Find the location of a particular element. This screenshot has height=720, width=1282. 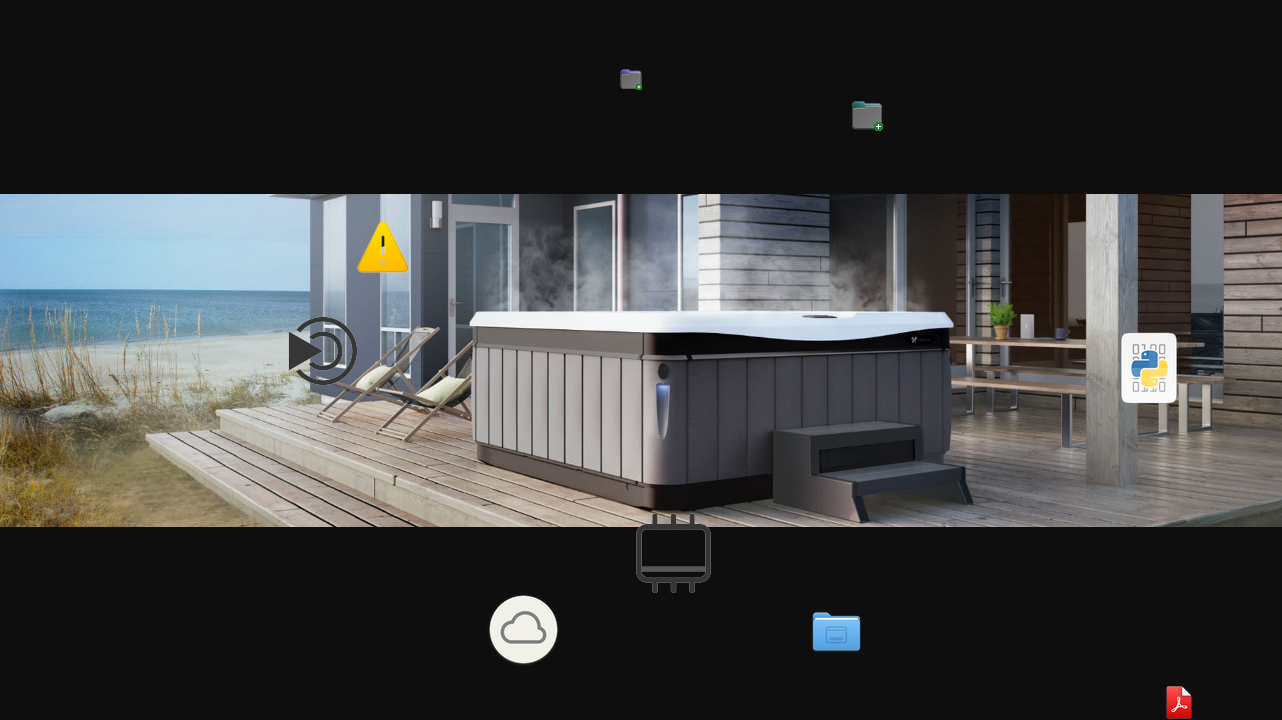

open a PDF document is located at coordinates (1179, 703).